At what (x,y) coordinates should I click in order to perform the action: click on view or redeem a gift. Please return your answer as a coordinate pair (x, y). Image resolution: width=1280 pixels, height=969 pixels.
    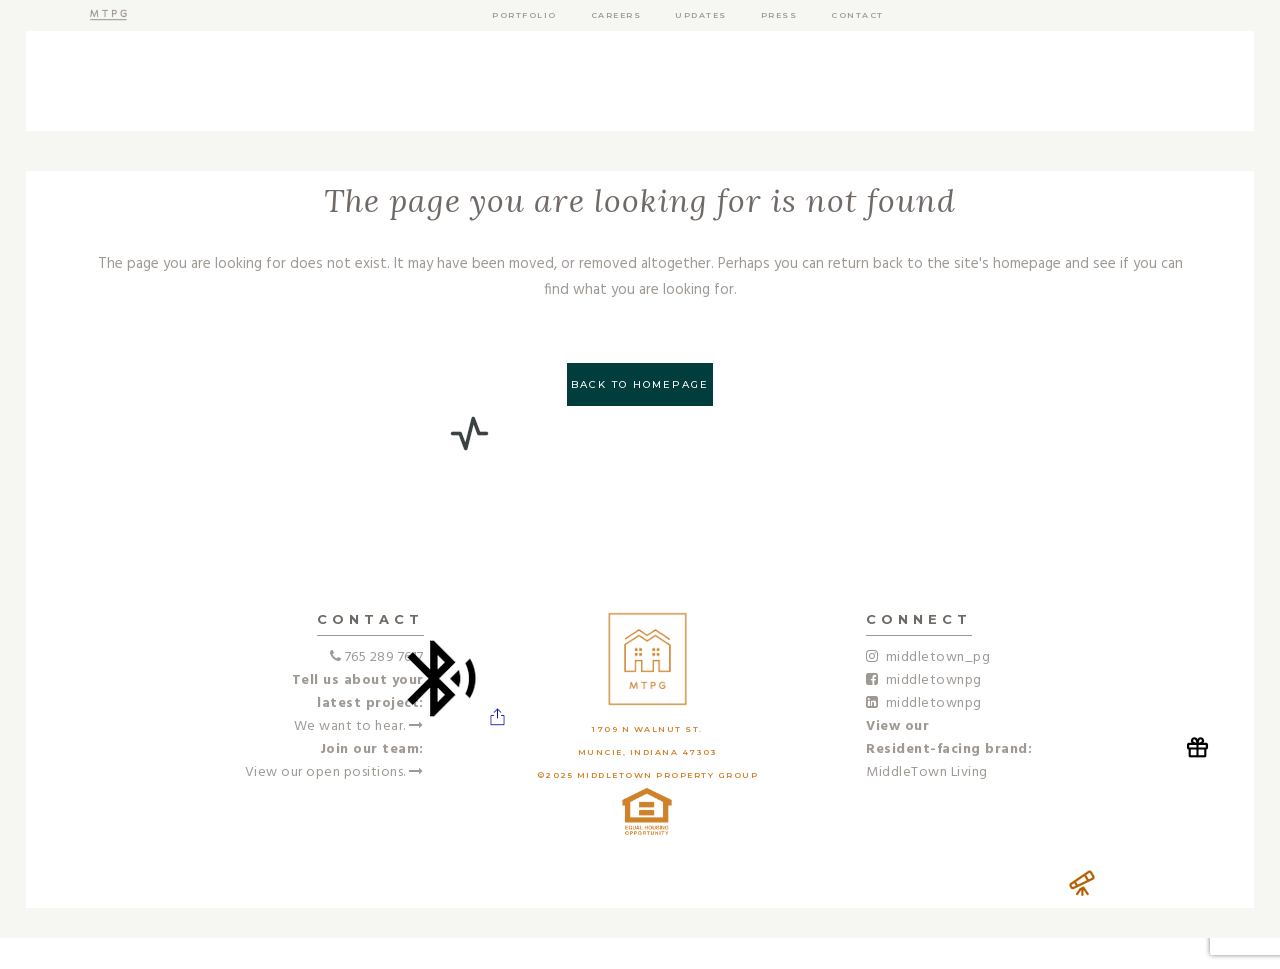
    Looking at the image, I should click on (1197, 748).